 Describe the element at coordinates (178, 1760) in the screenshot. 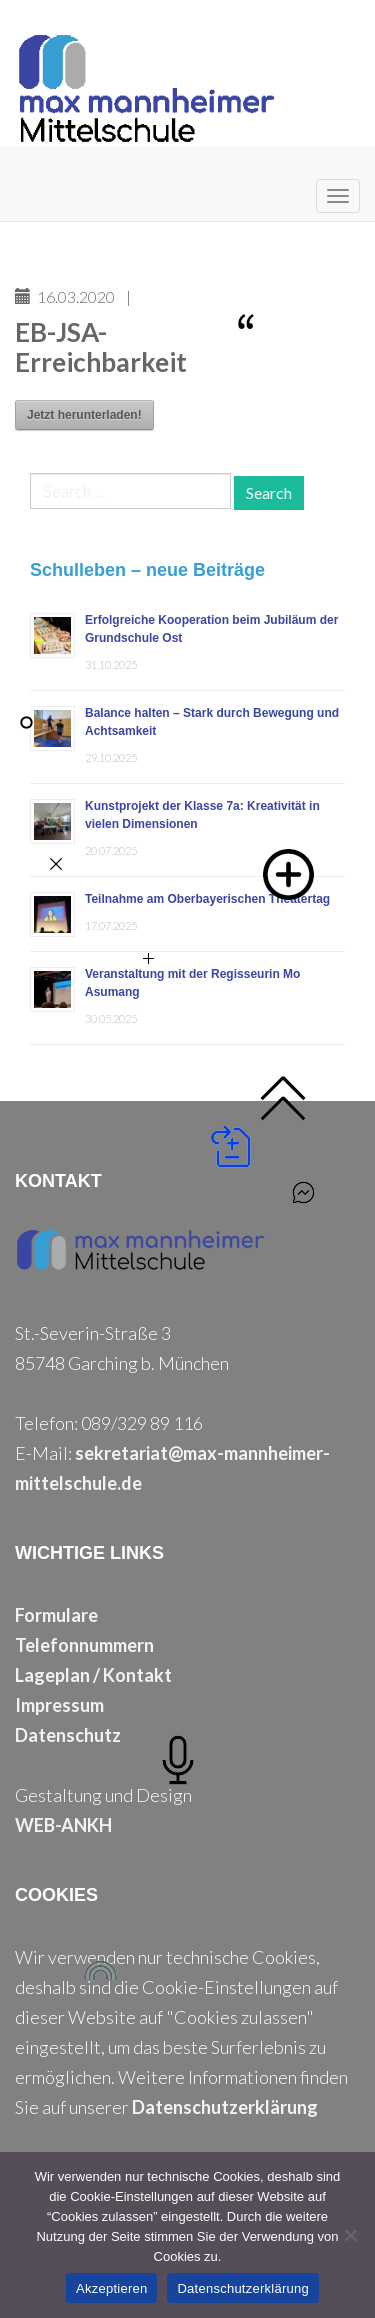

I see `activate voice input or recording` at that location.